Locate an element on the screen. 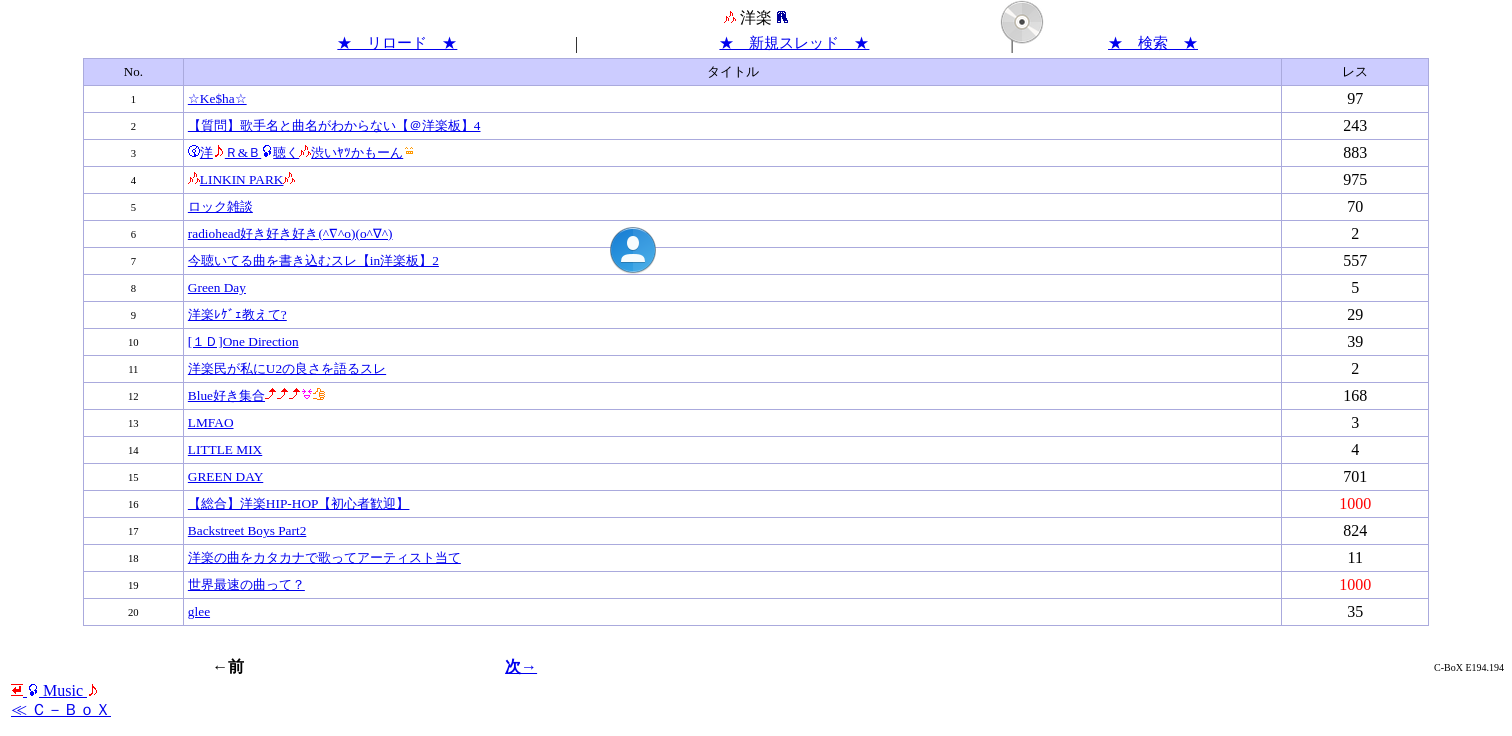 This screenshot has width=1512, height=736. view user profile information is located at coordinates (633, 250).